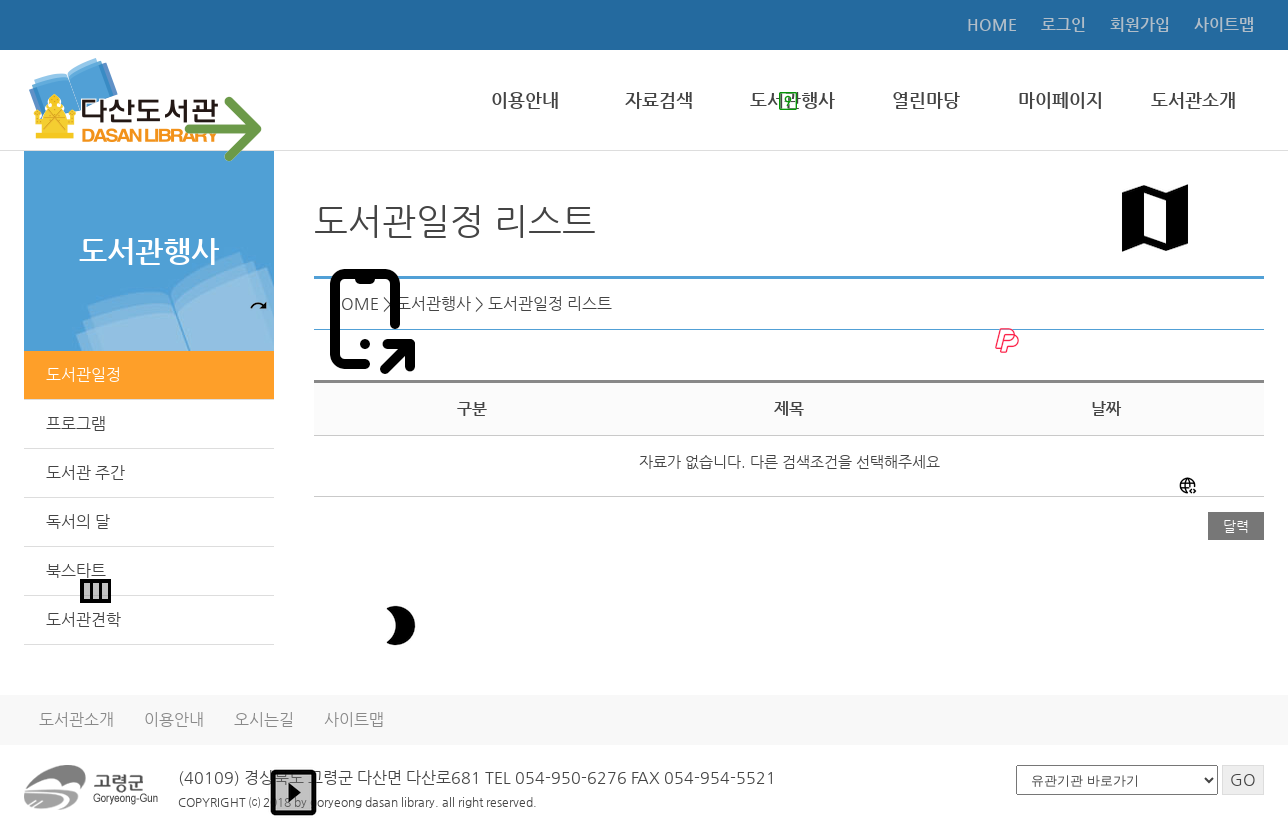 This screenshot has height=837, width=1288. Describe the element at coordinates (95, 592) in the screenshot. I see `switch to column view layout` at that location.